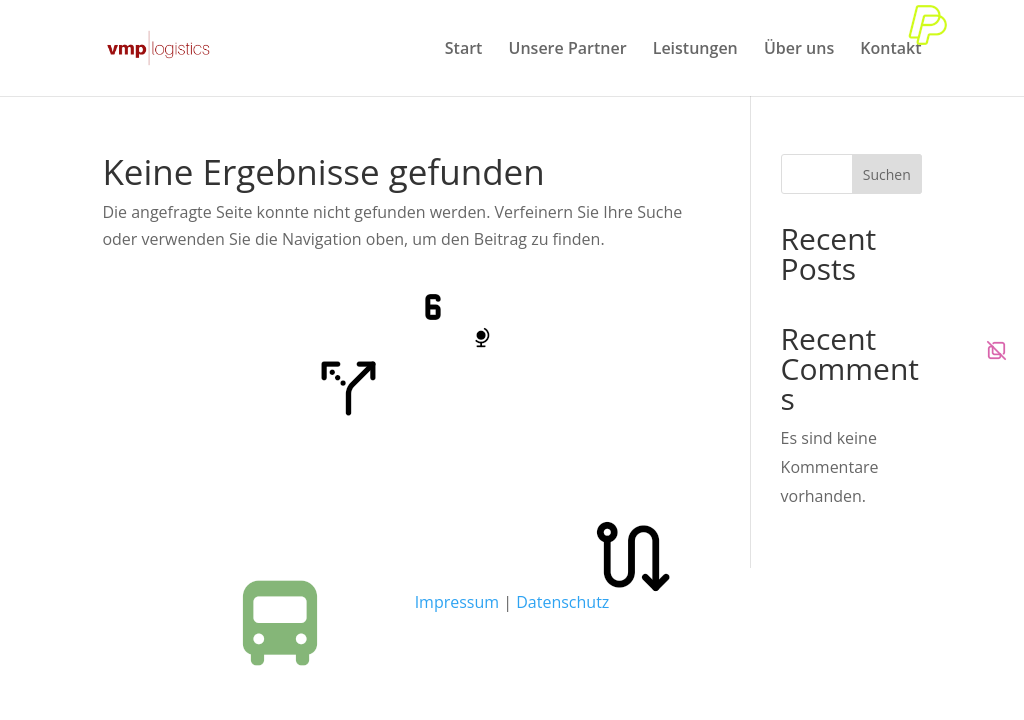  What do you see at coordinates (482, 338) in the screenshot?
I see `switch to global or worldwide view` at bounding box center [482, 338].